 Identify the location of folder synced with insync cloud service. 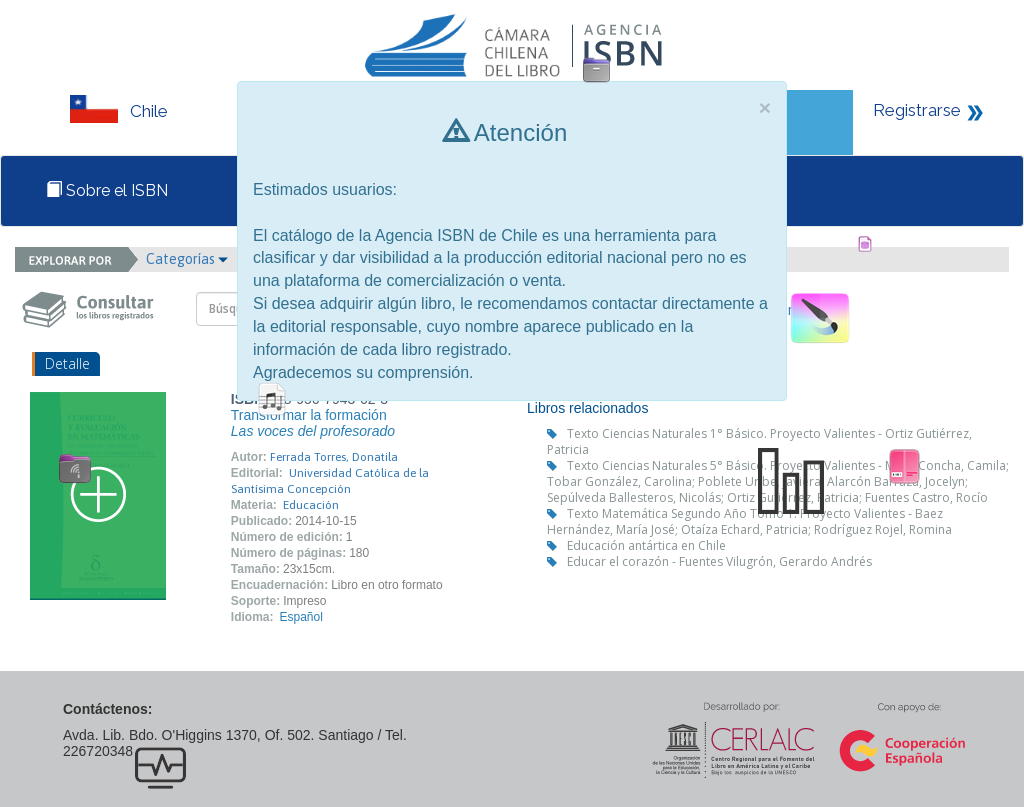
(75, 468).